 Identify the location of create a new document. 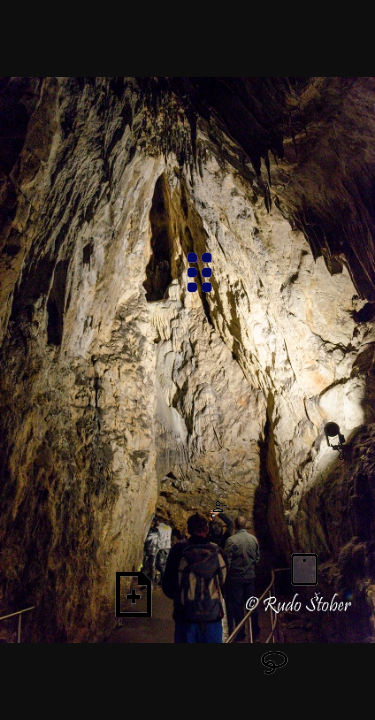
(133, 594).